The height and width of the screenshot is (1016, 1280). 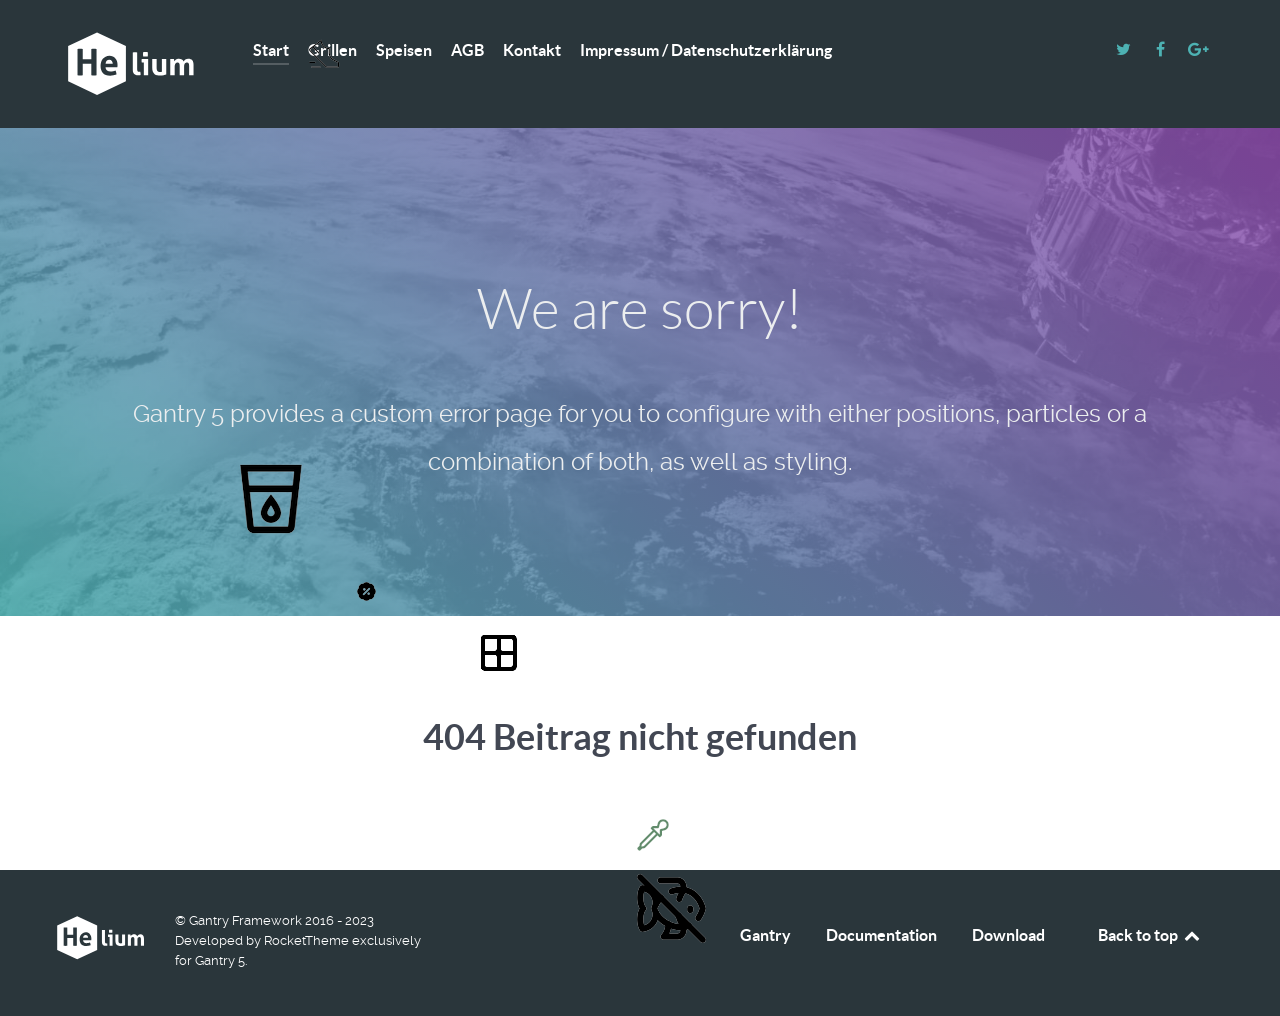 I want to click on indicates no fishing allowed, so click(x=671, y=908).